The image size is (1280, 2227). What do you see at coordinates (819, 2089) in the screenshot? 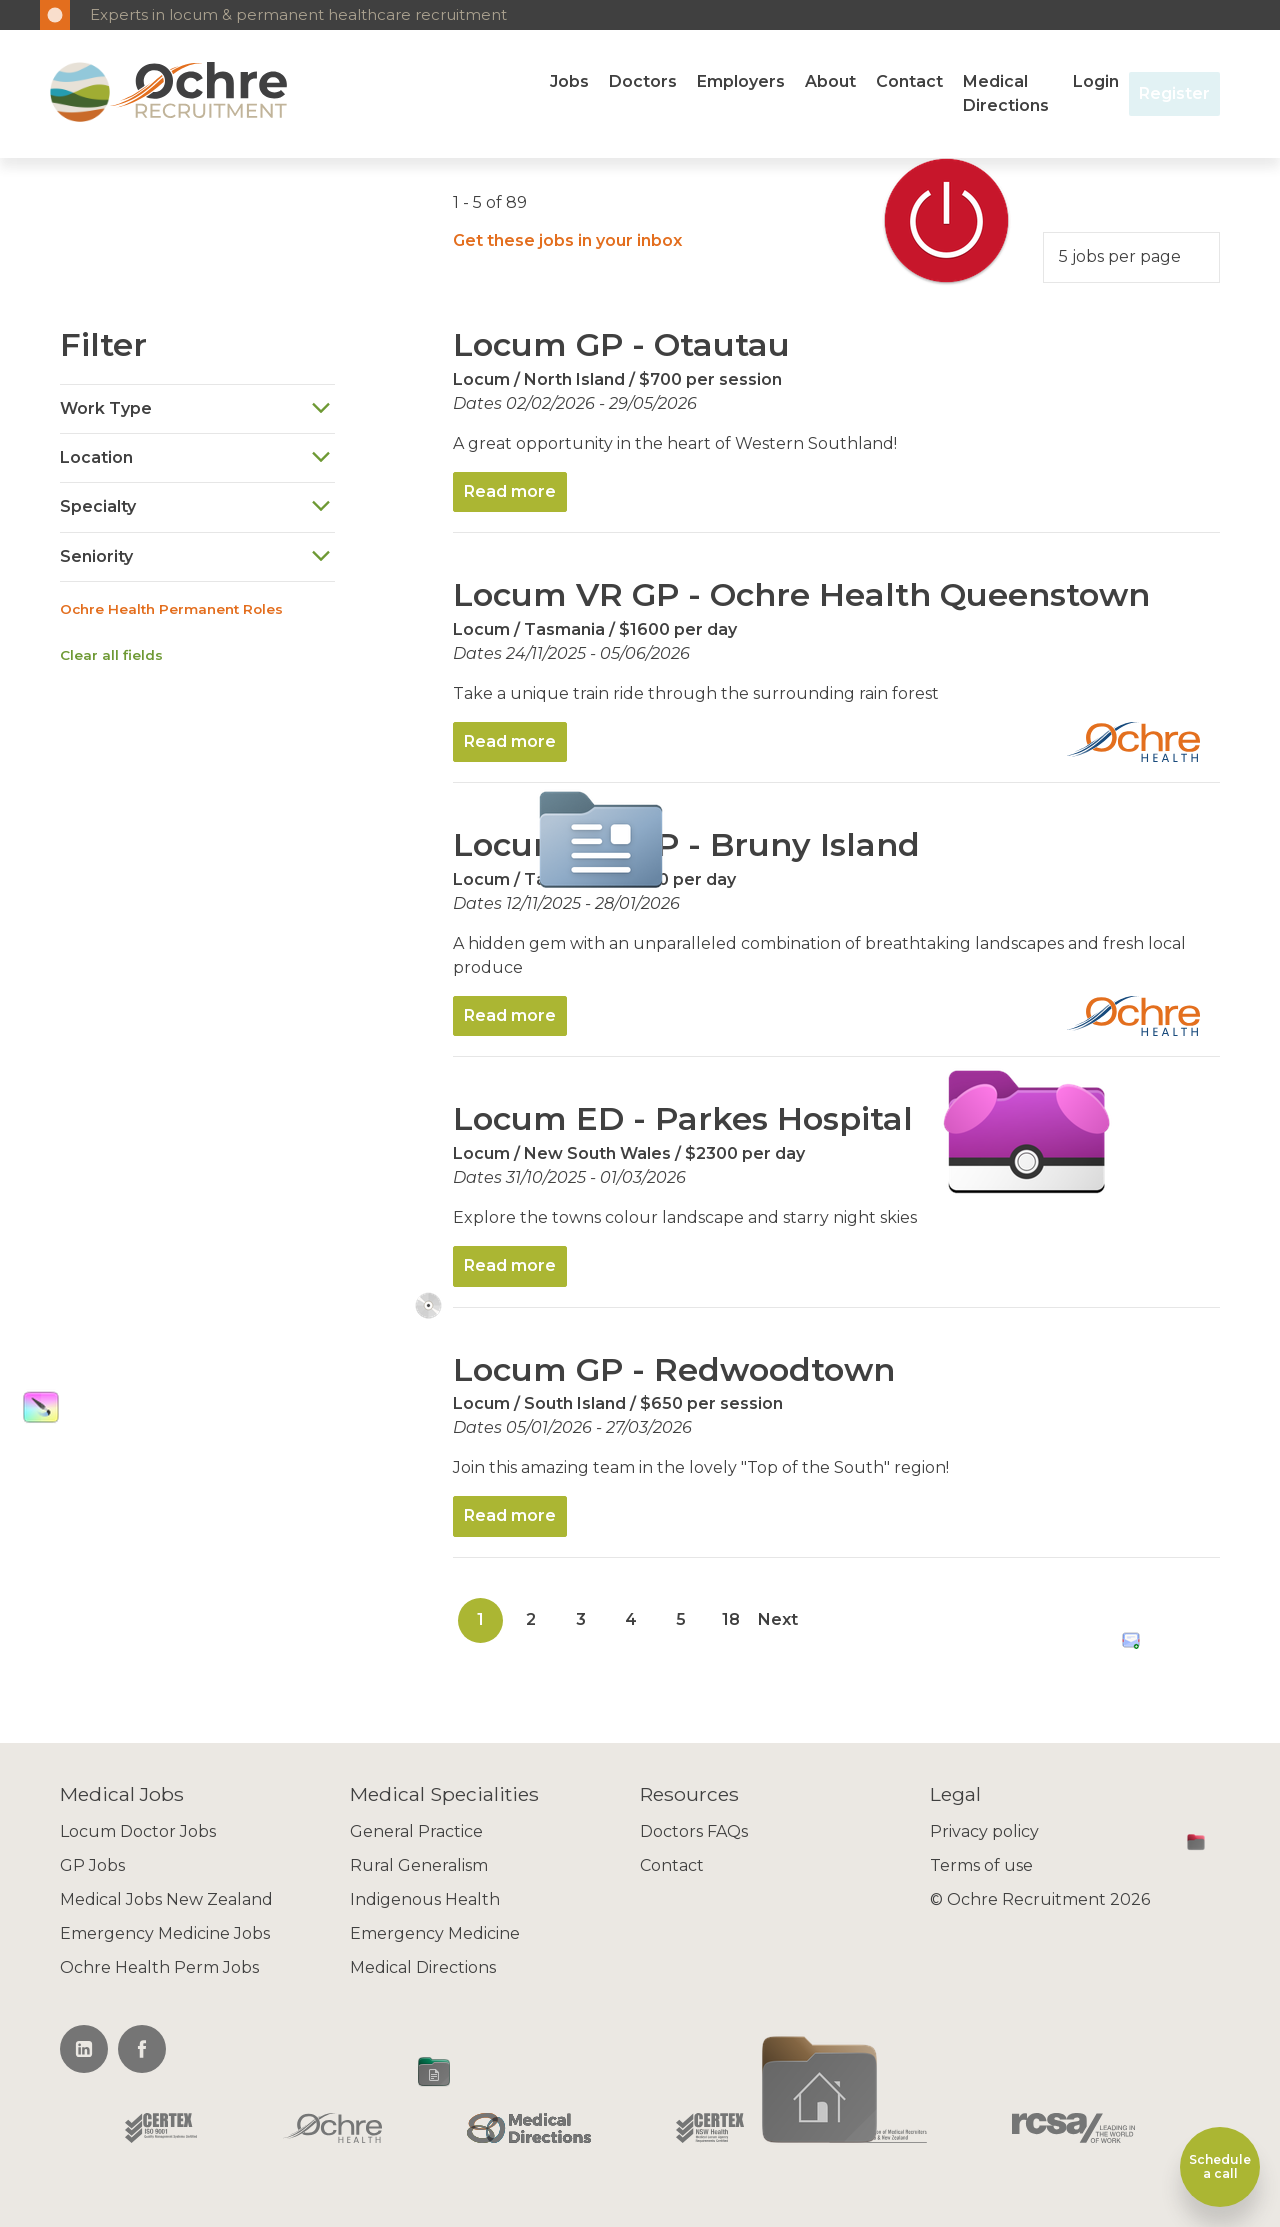
I see `access your home folder` at bounding box center [819, 2089].